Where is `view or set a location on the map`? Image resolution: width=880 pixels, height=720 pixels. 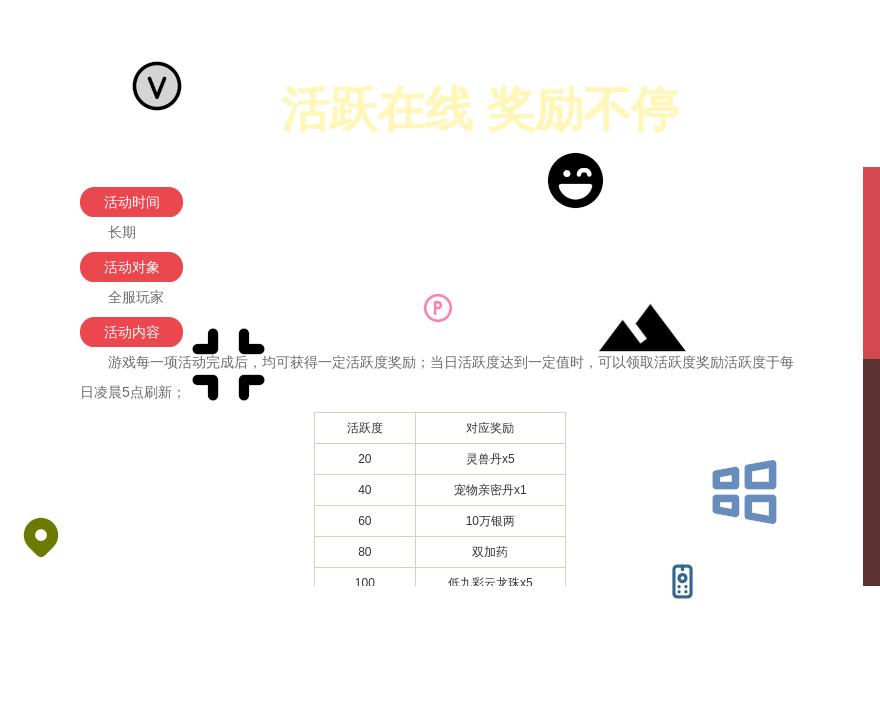
view or set a location on the map is located at coordinates (41, 537).